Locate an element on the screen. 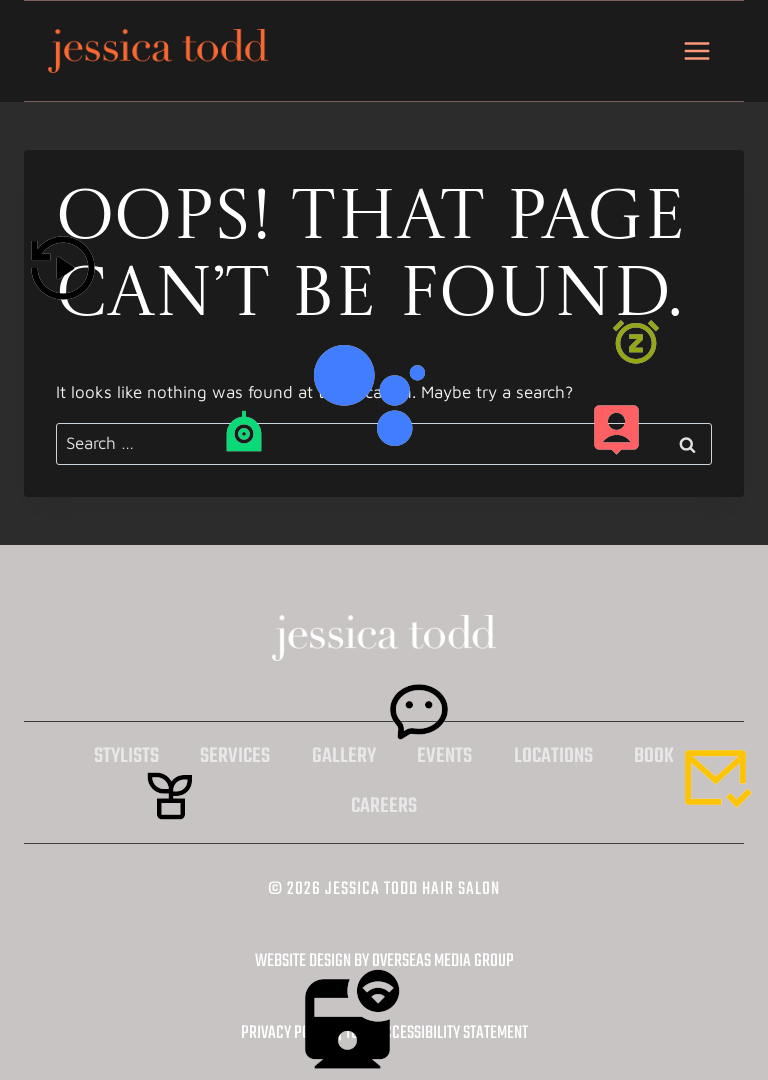  indicates wifi is available on this train is located at coordinates (347, 1021).